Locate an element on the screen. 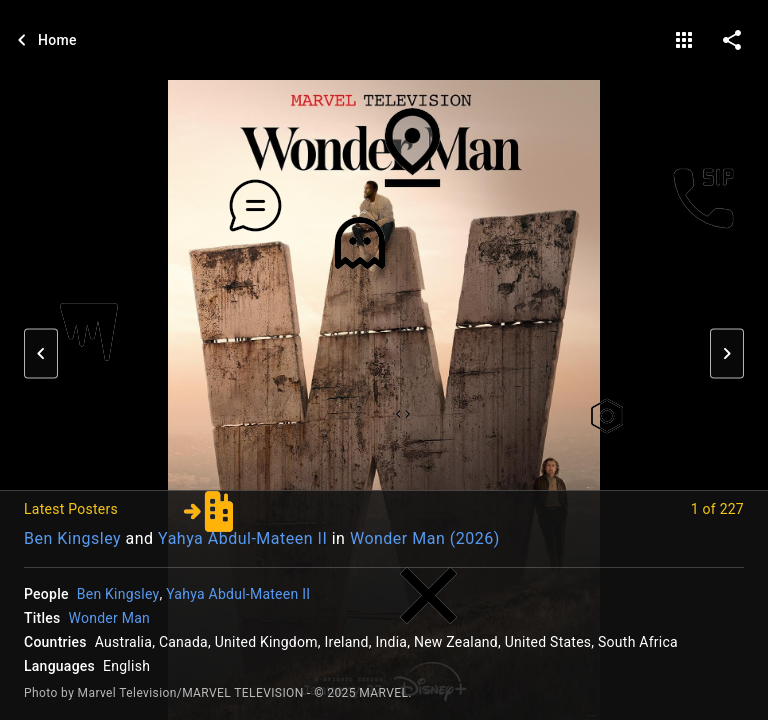  drop a pin on the map is located at coordinates (412, 147).